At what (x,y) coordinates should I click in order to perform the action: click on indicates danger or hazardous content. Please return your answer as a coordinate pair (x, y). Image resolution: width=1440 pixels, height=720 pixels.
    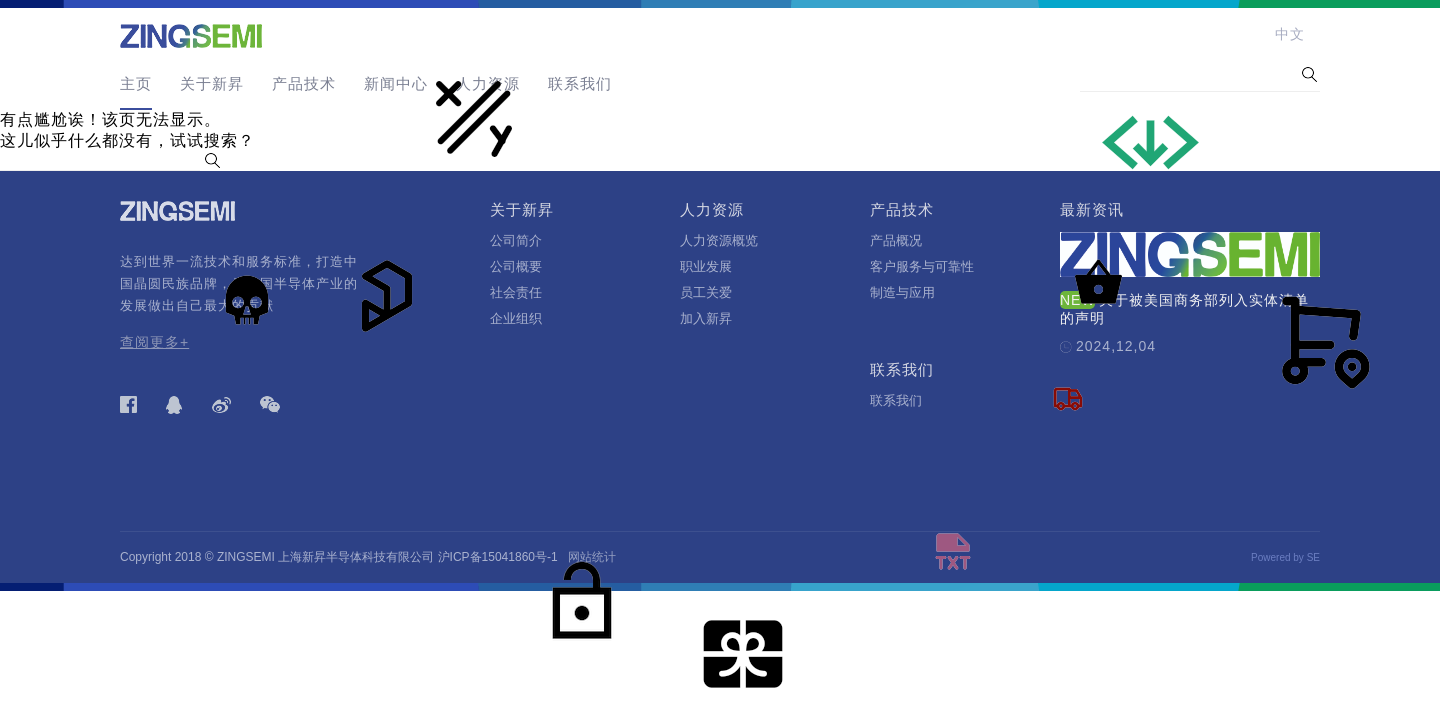
    Looking at the image, I should click on (247, 300).